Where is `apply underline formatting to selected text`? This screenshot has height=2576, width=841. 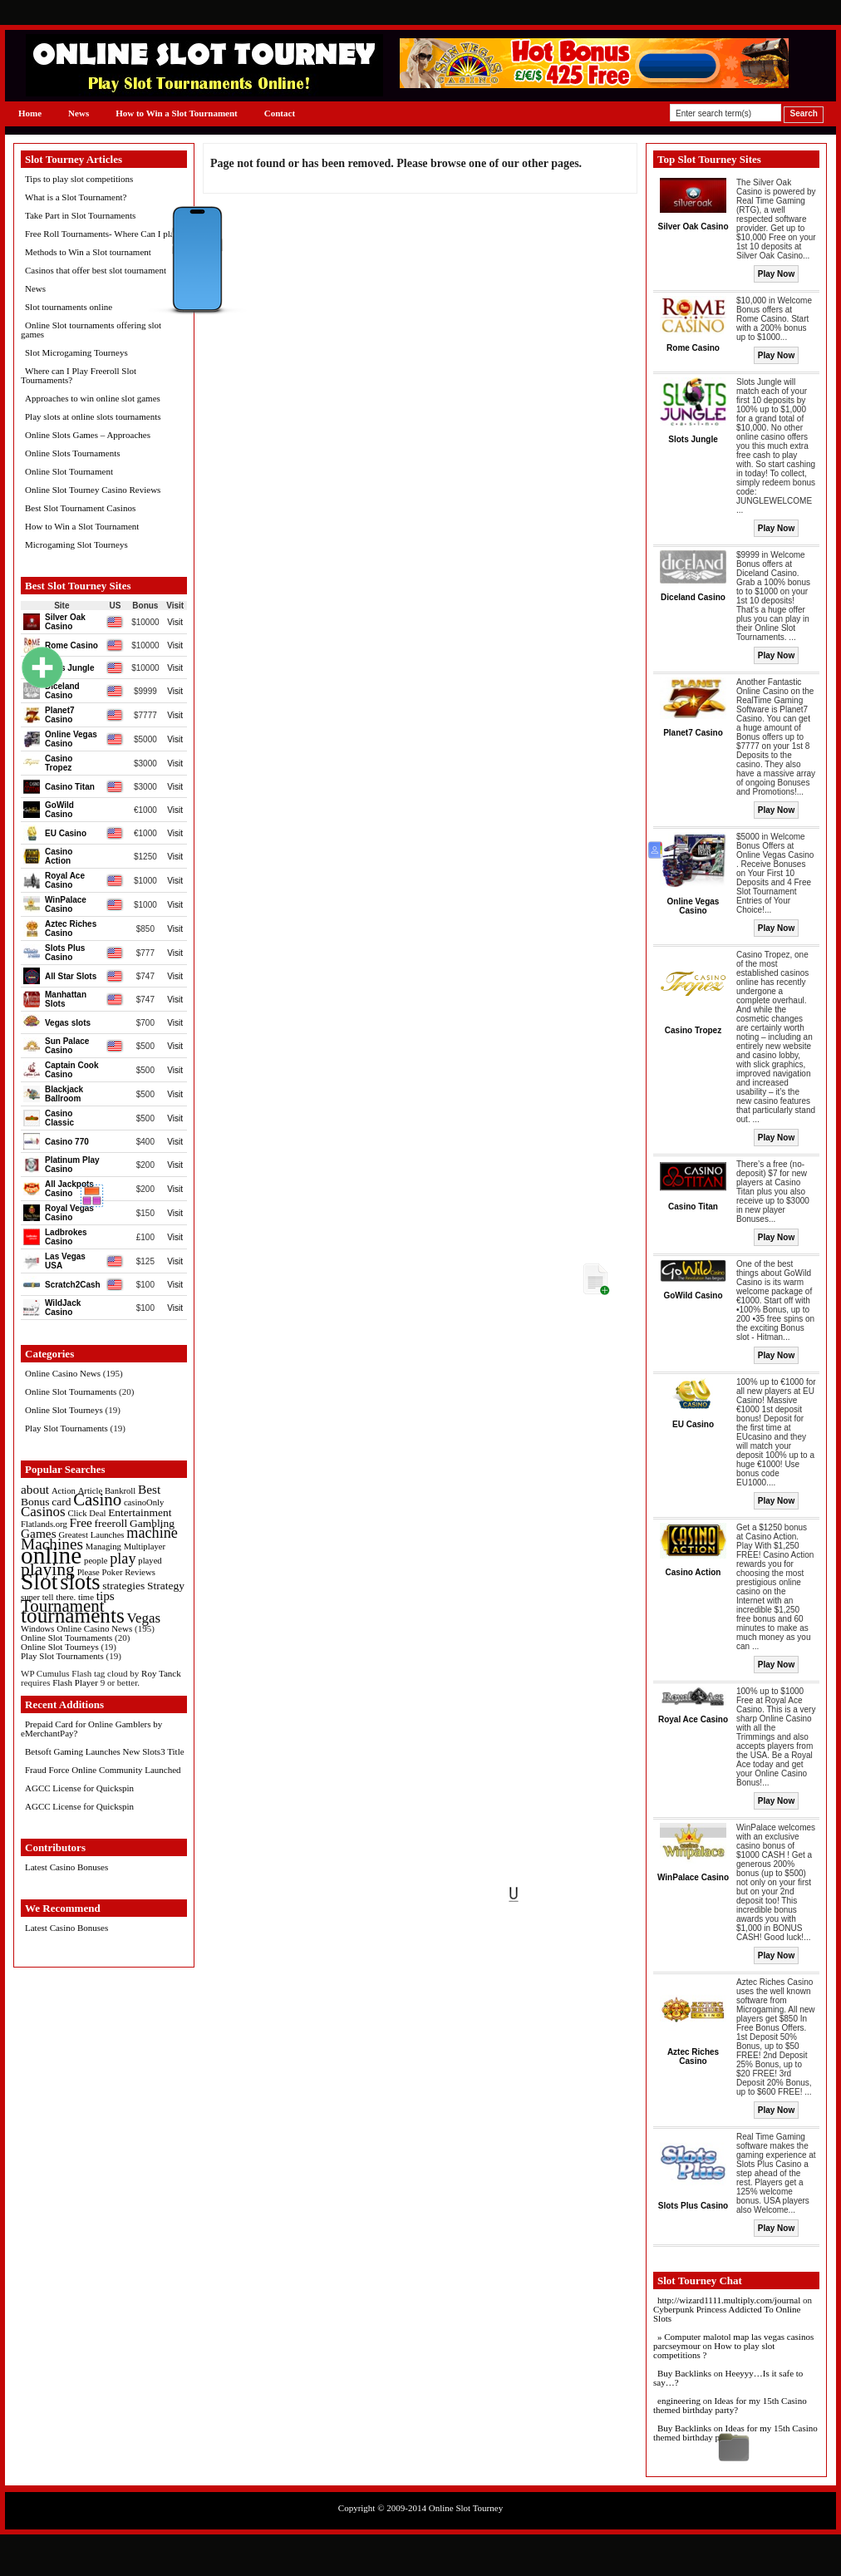
apply underline formatting to selected text is located at coordinates (514, 1894).